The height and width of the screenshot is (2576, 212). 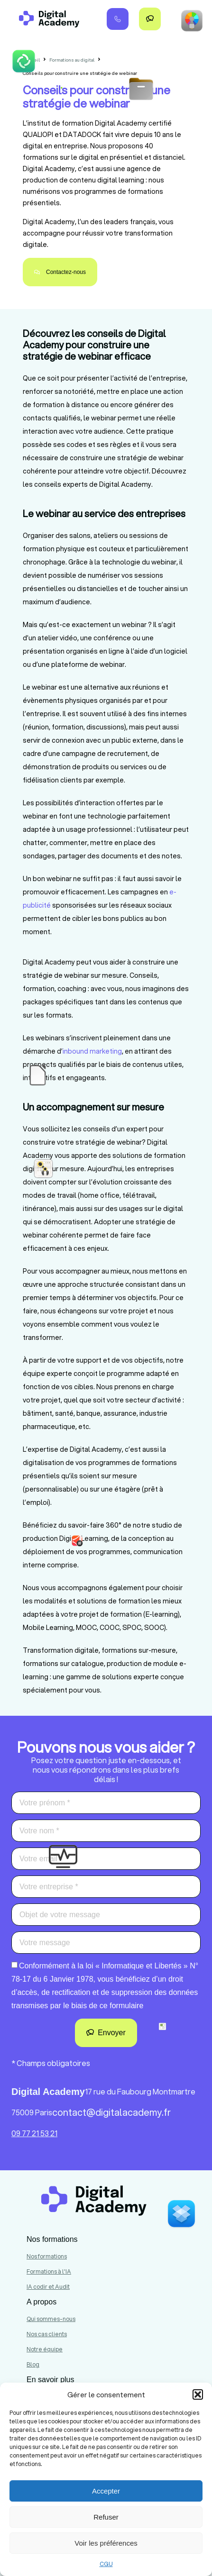 I want to click on open OpenRGB lighting control application, so click(x=192, y=20).